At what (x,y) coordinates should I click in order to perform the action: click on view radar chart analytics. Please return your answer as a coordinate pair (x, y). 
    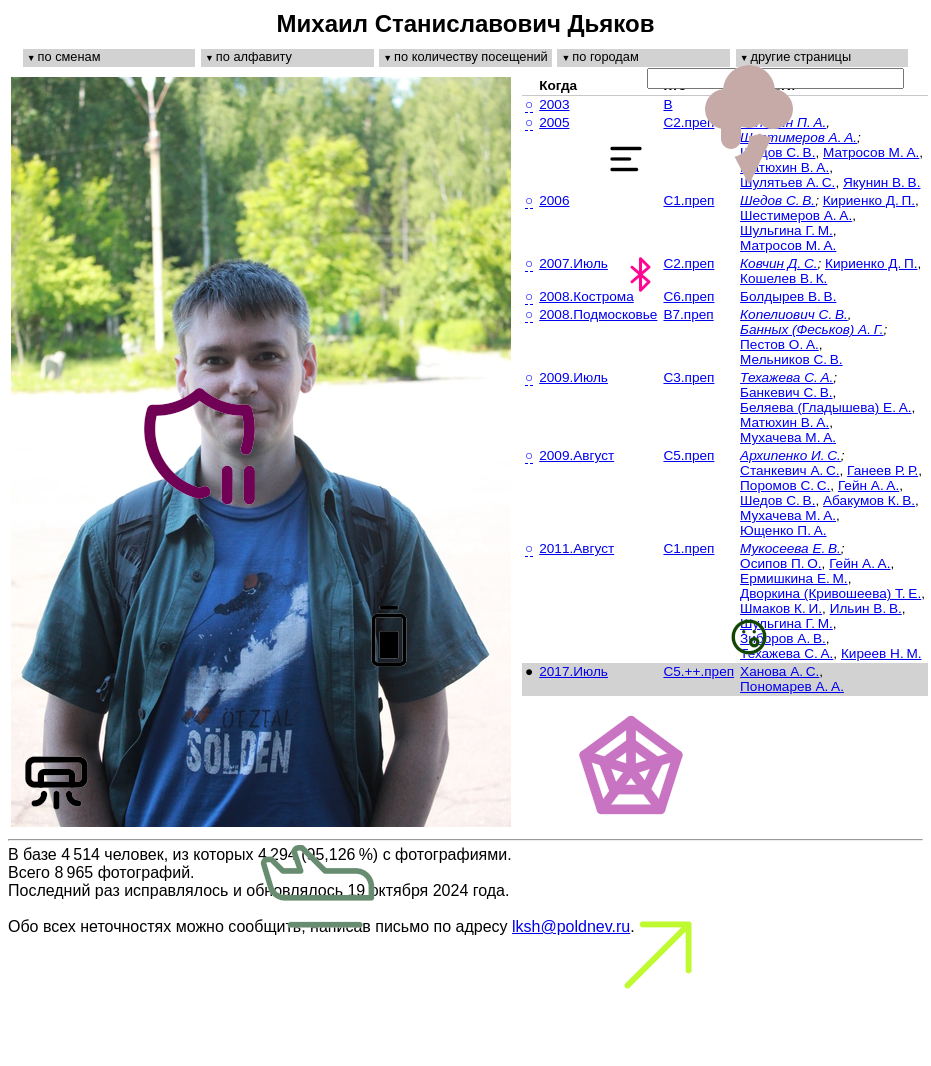
    Looking at the image, I should click on (631, 765).